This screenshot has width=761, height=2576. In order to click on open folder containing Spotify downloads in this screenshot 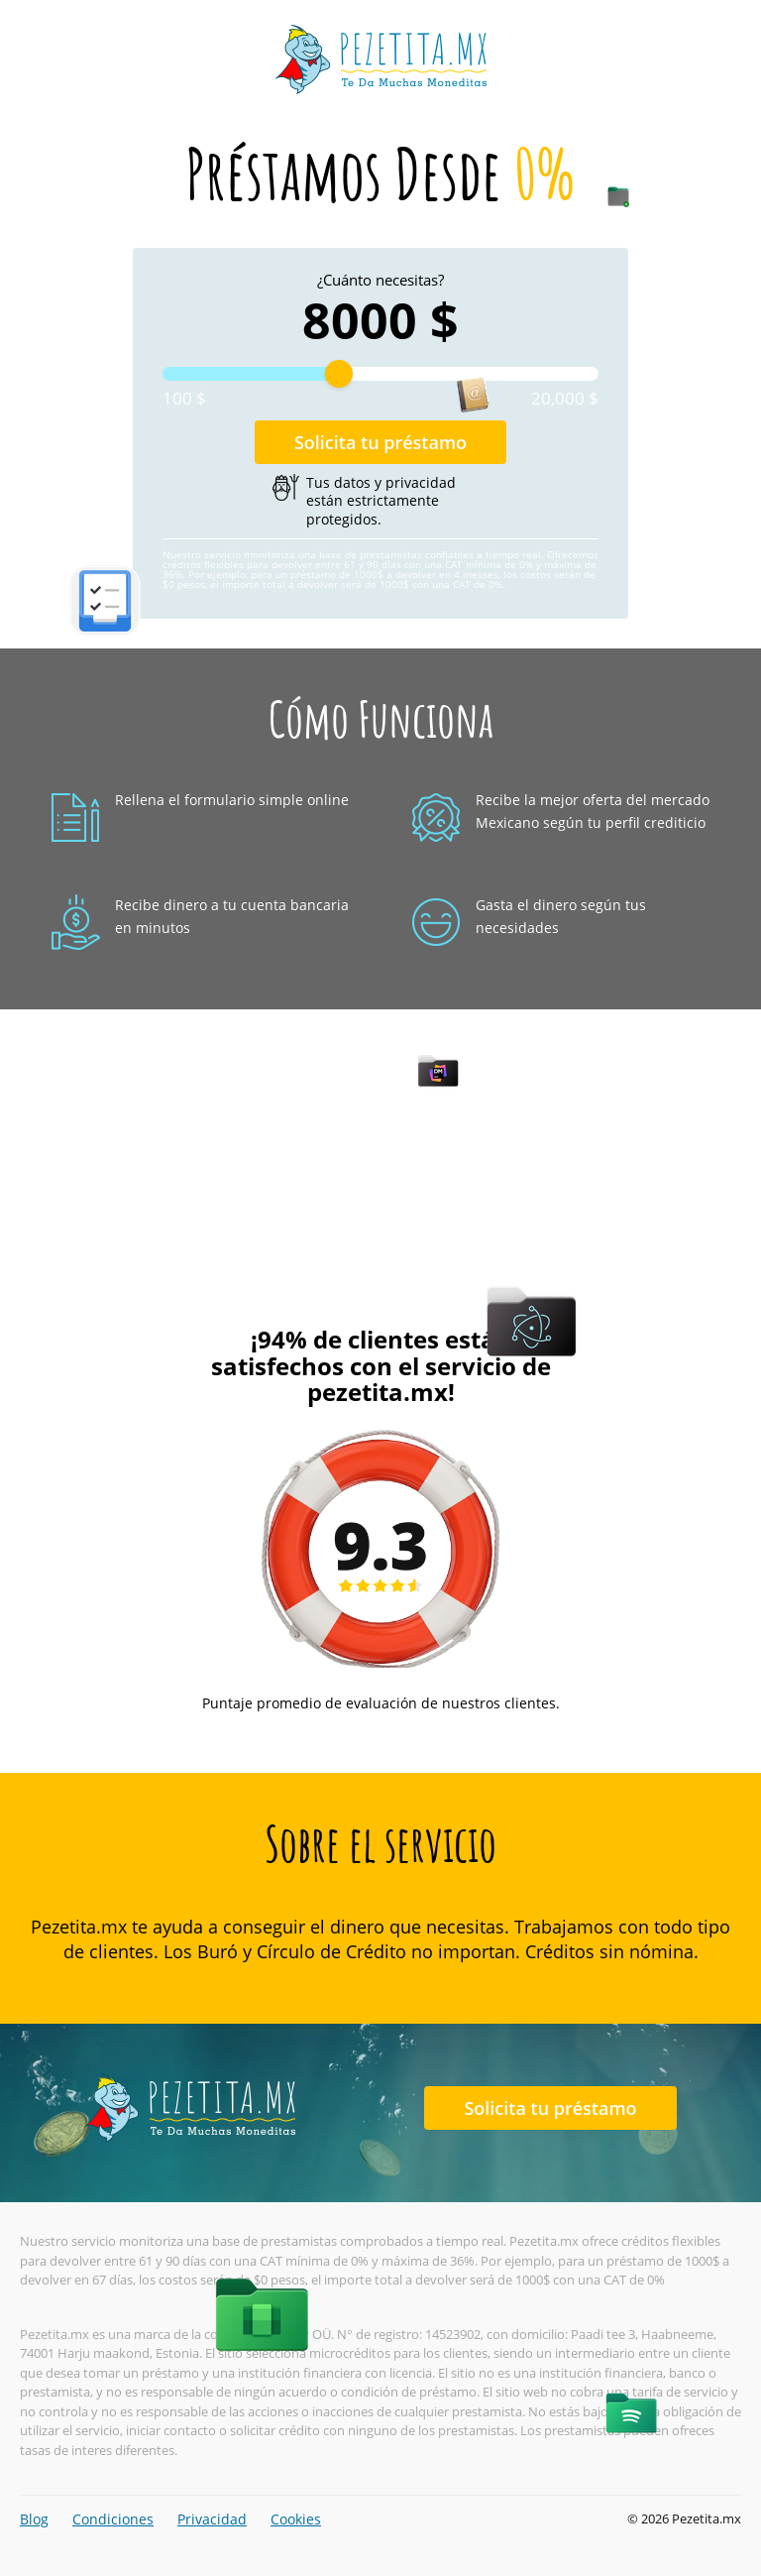, I will do `click(631, 2414)`.